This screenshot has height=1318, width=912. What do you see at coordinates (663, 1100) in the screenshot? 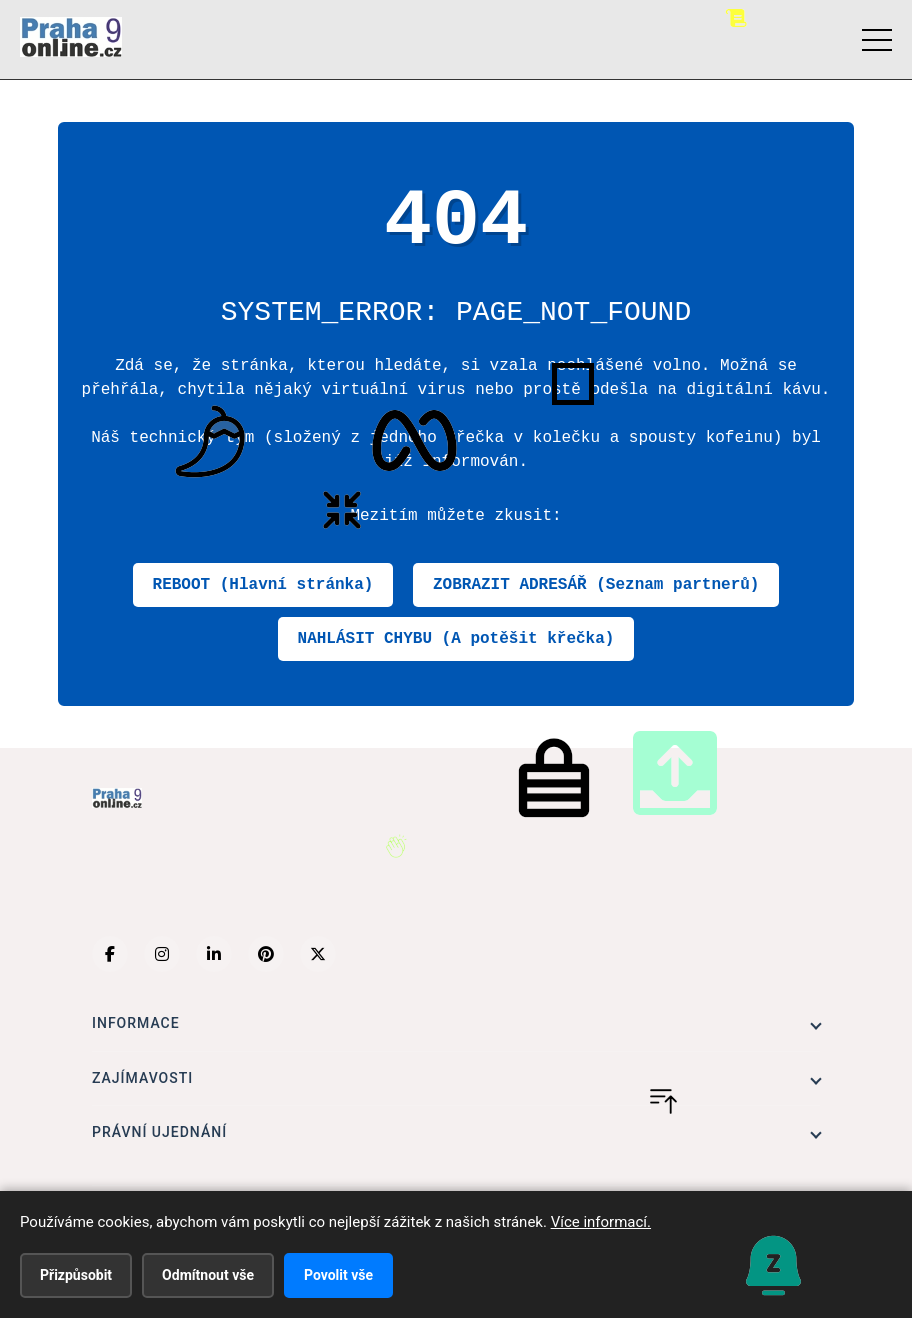
I see `sort list in ascending order` at bounding box center [663, 1100].